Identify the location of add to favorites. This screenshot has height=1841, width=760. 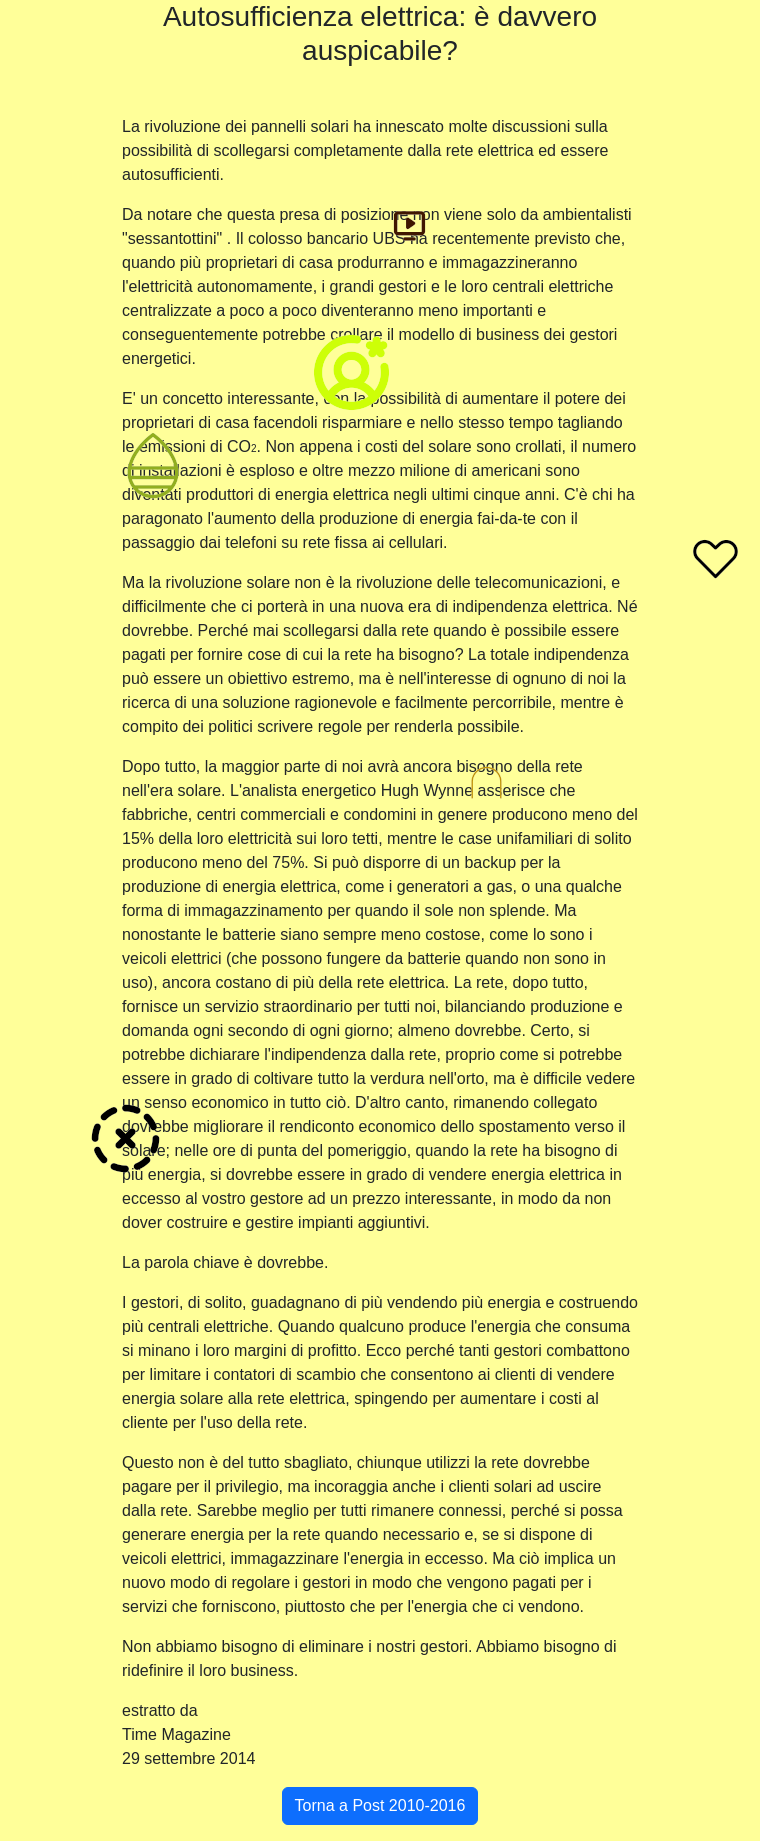
(715, 557).